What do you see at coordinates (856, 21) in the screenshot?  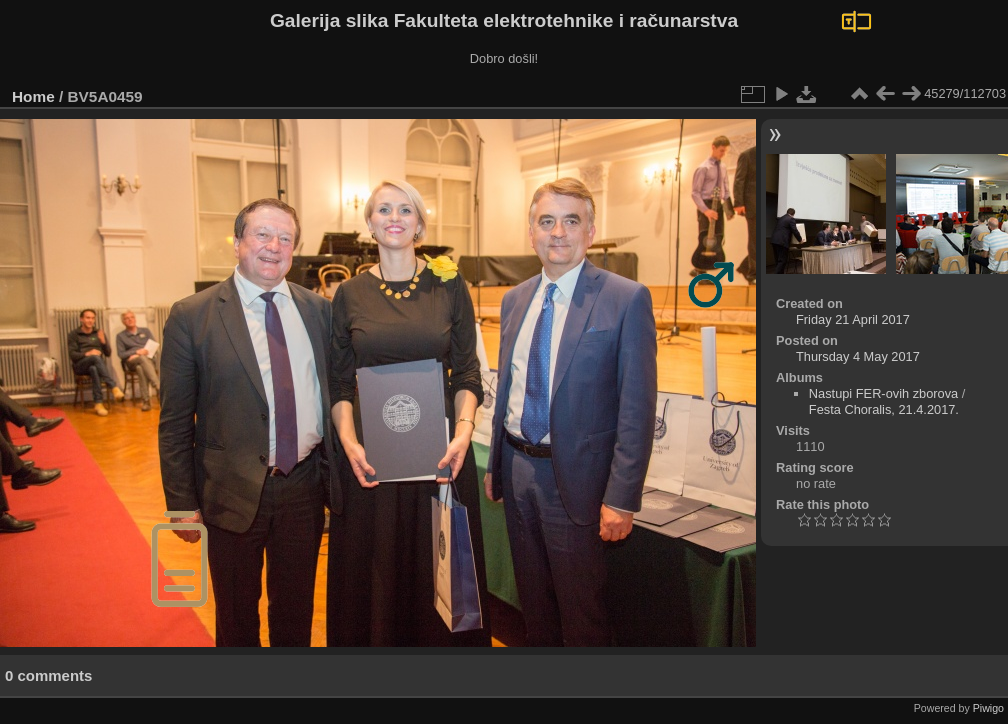 I see `enter or edit text in a form field` at bounding box center [856, 21].